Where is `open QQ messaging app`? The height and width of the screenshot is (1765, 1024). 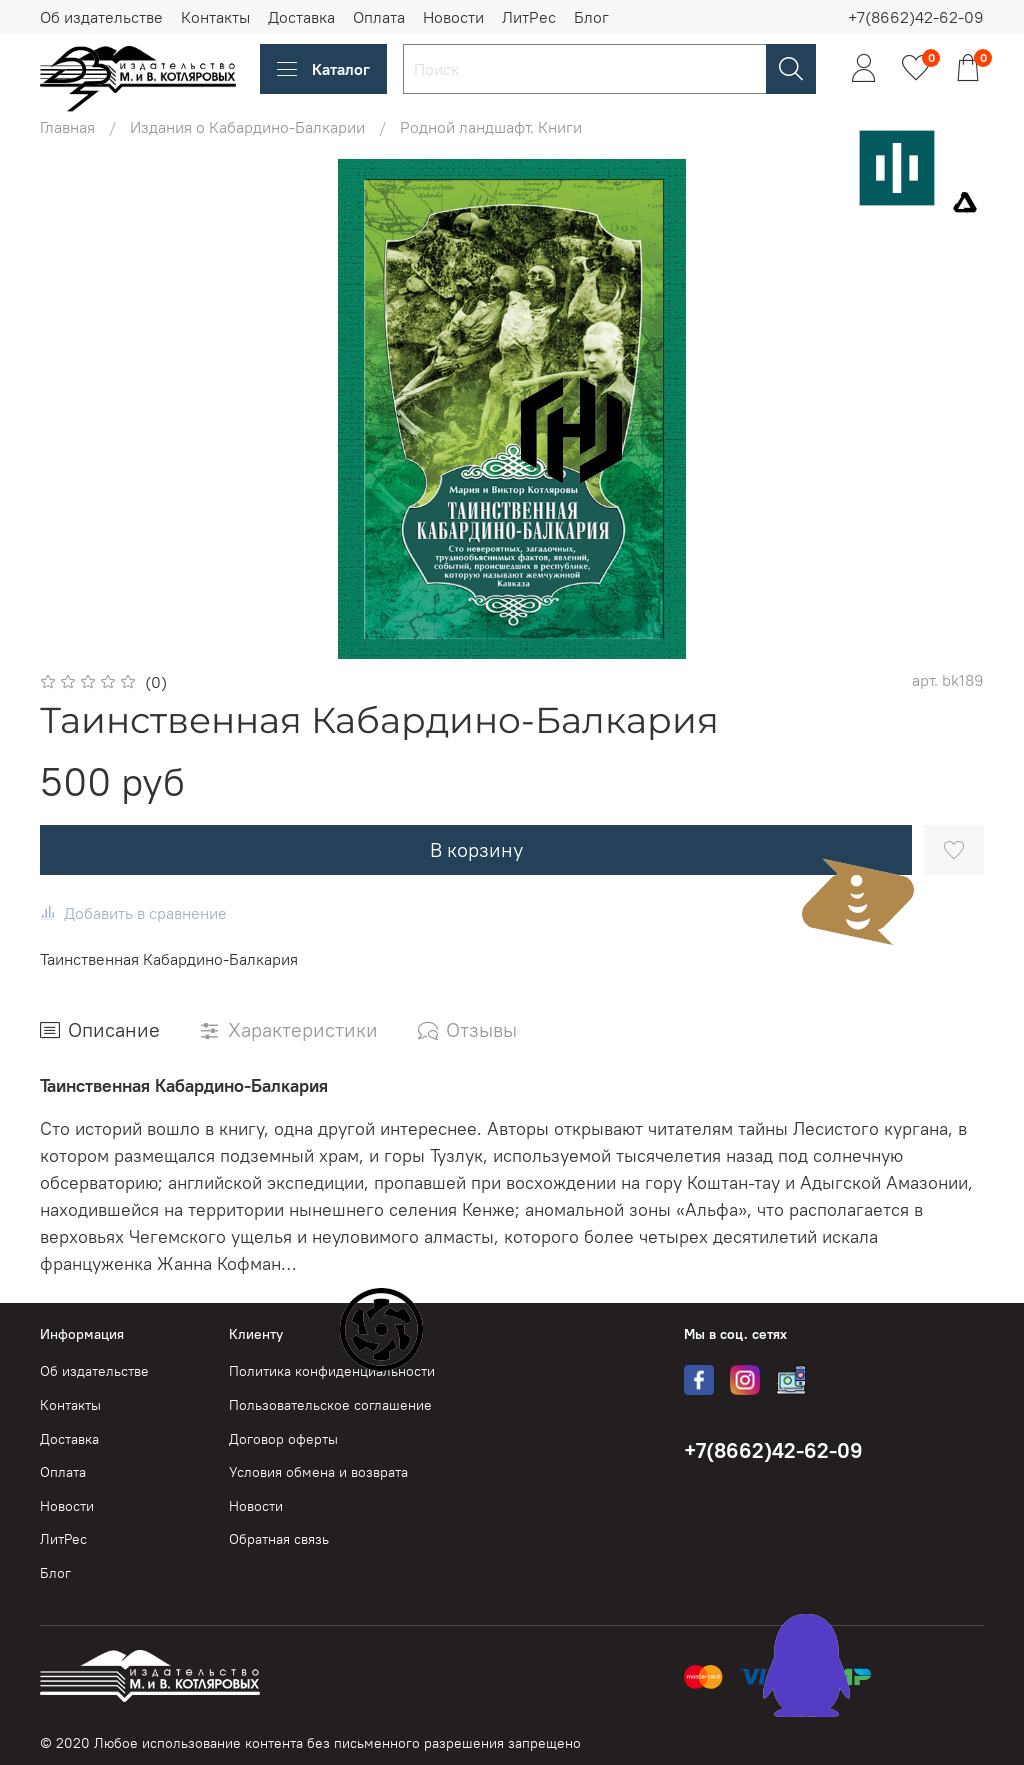 open QQ messaging app is located at coordinates (806, 1665).